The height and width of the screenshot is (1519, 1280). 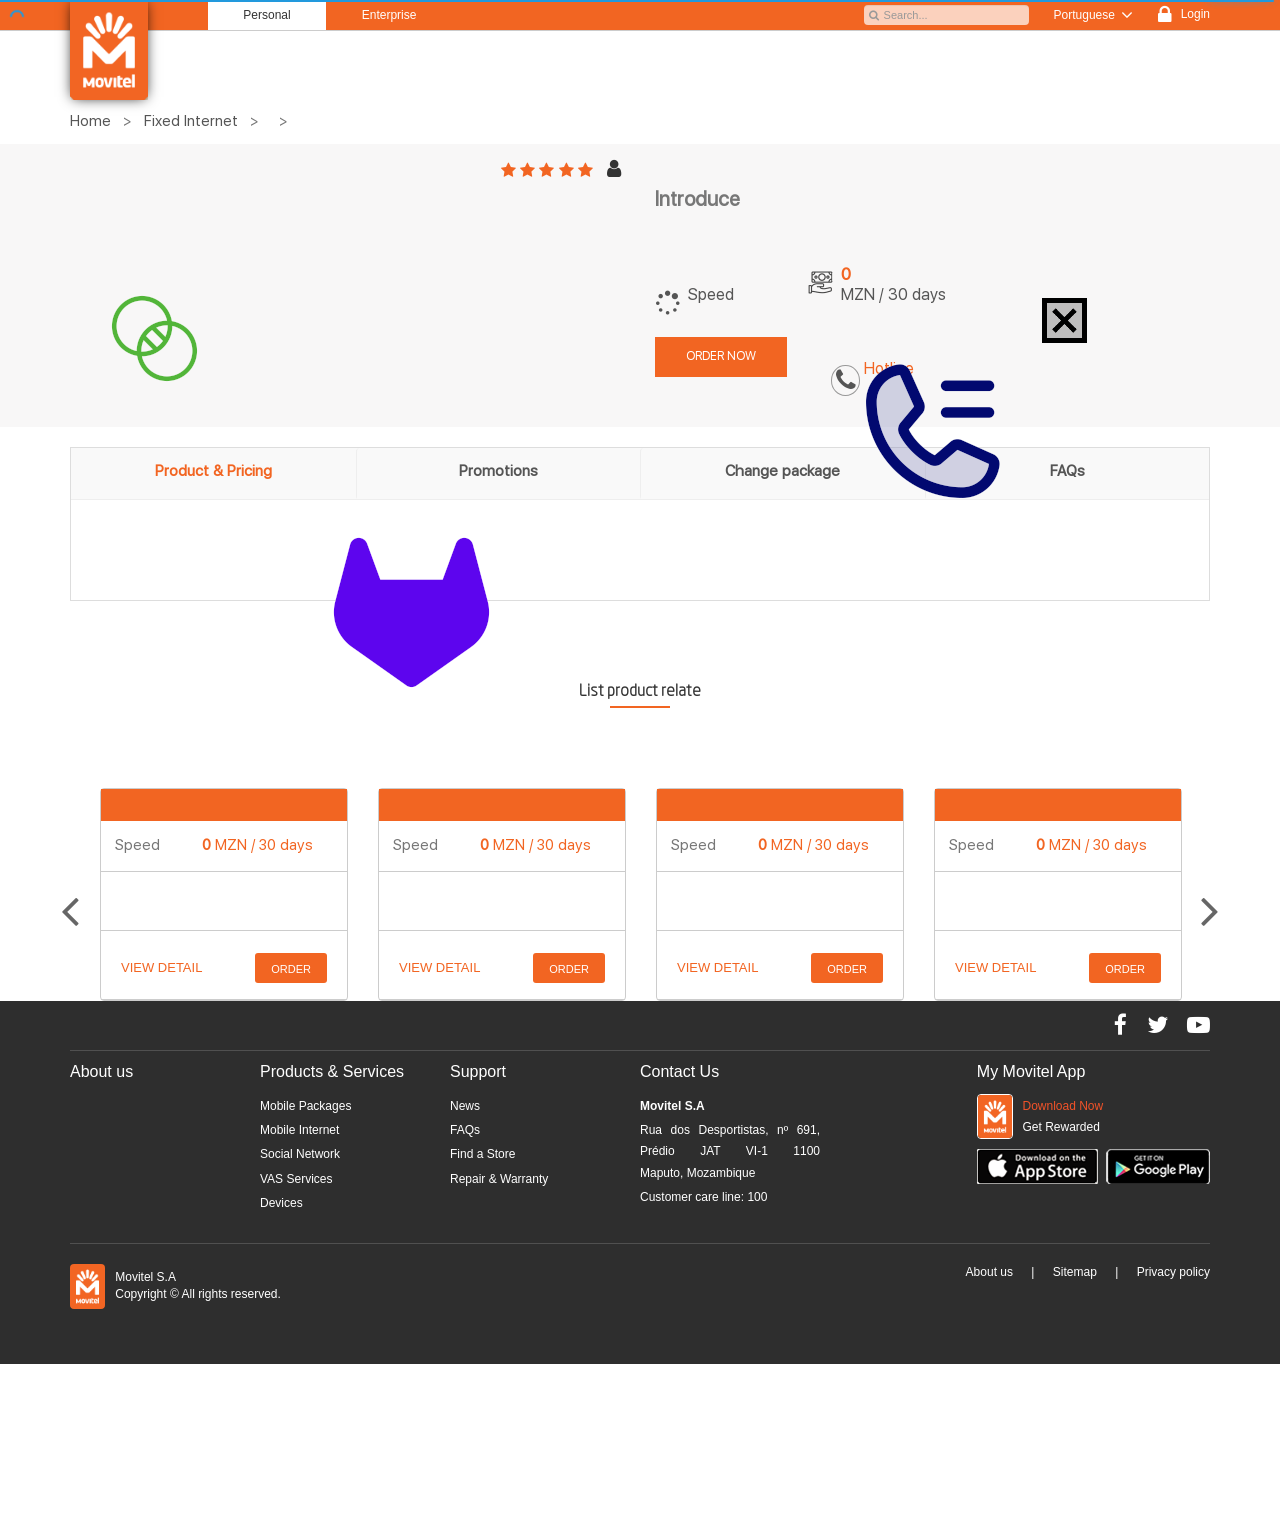 I want to click on open gitlab repository, so click(x=411, y=609).